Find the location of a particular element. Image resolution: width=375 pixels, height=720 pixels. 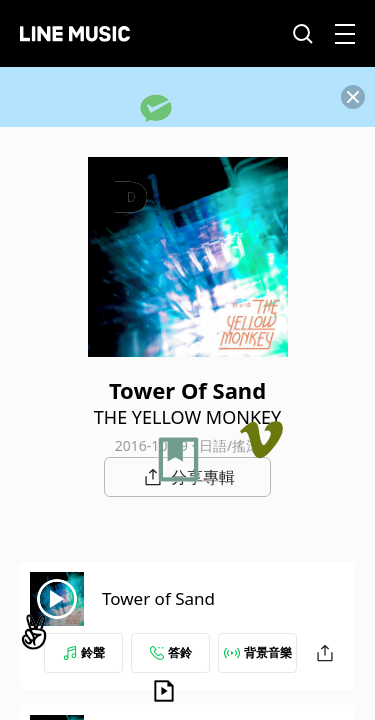

open a video file is located at coordinates (164, 691).